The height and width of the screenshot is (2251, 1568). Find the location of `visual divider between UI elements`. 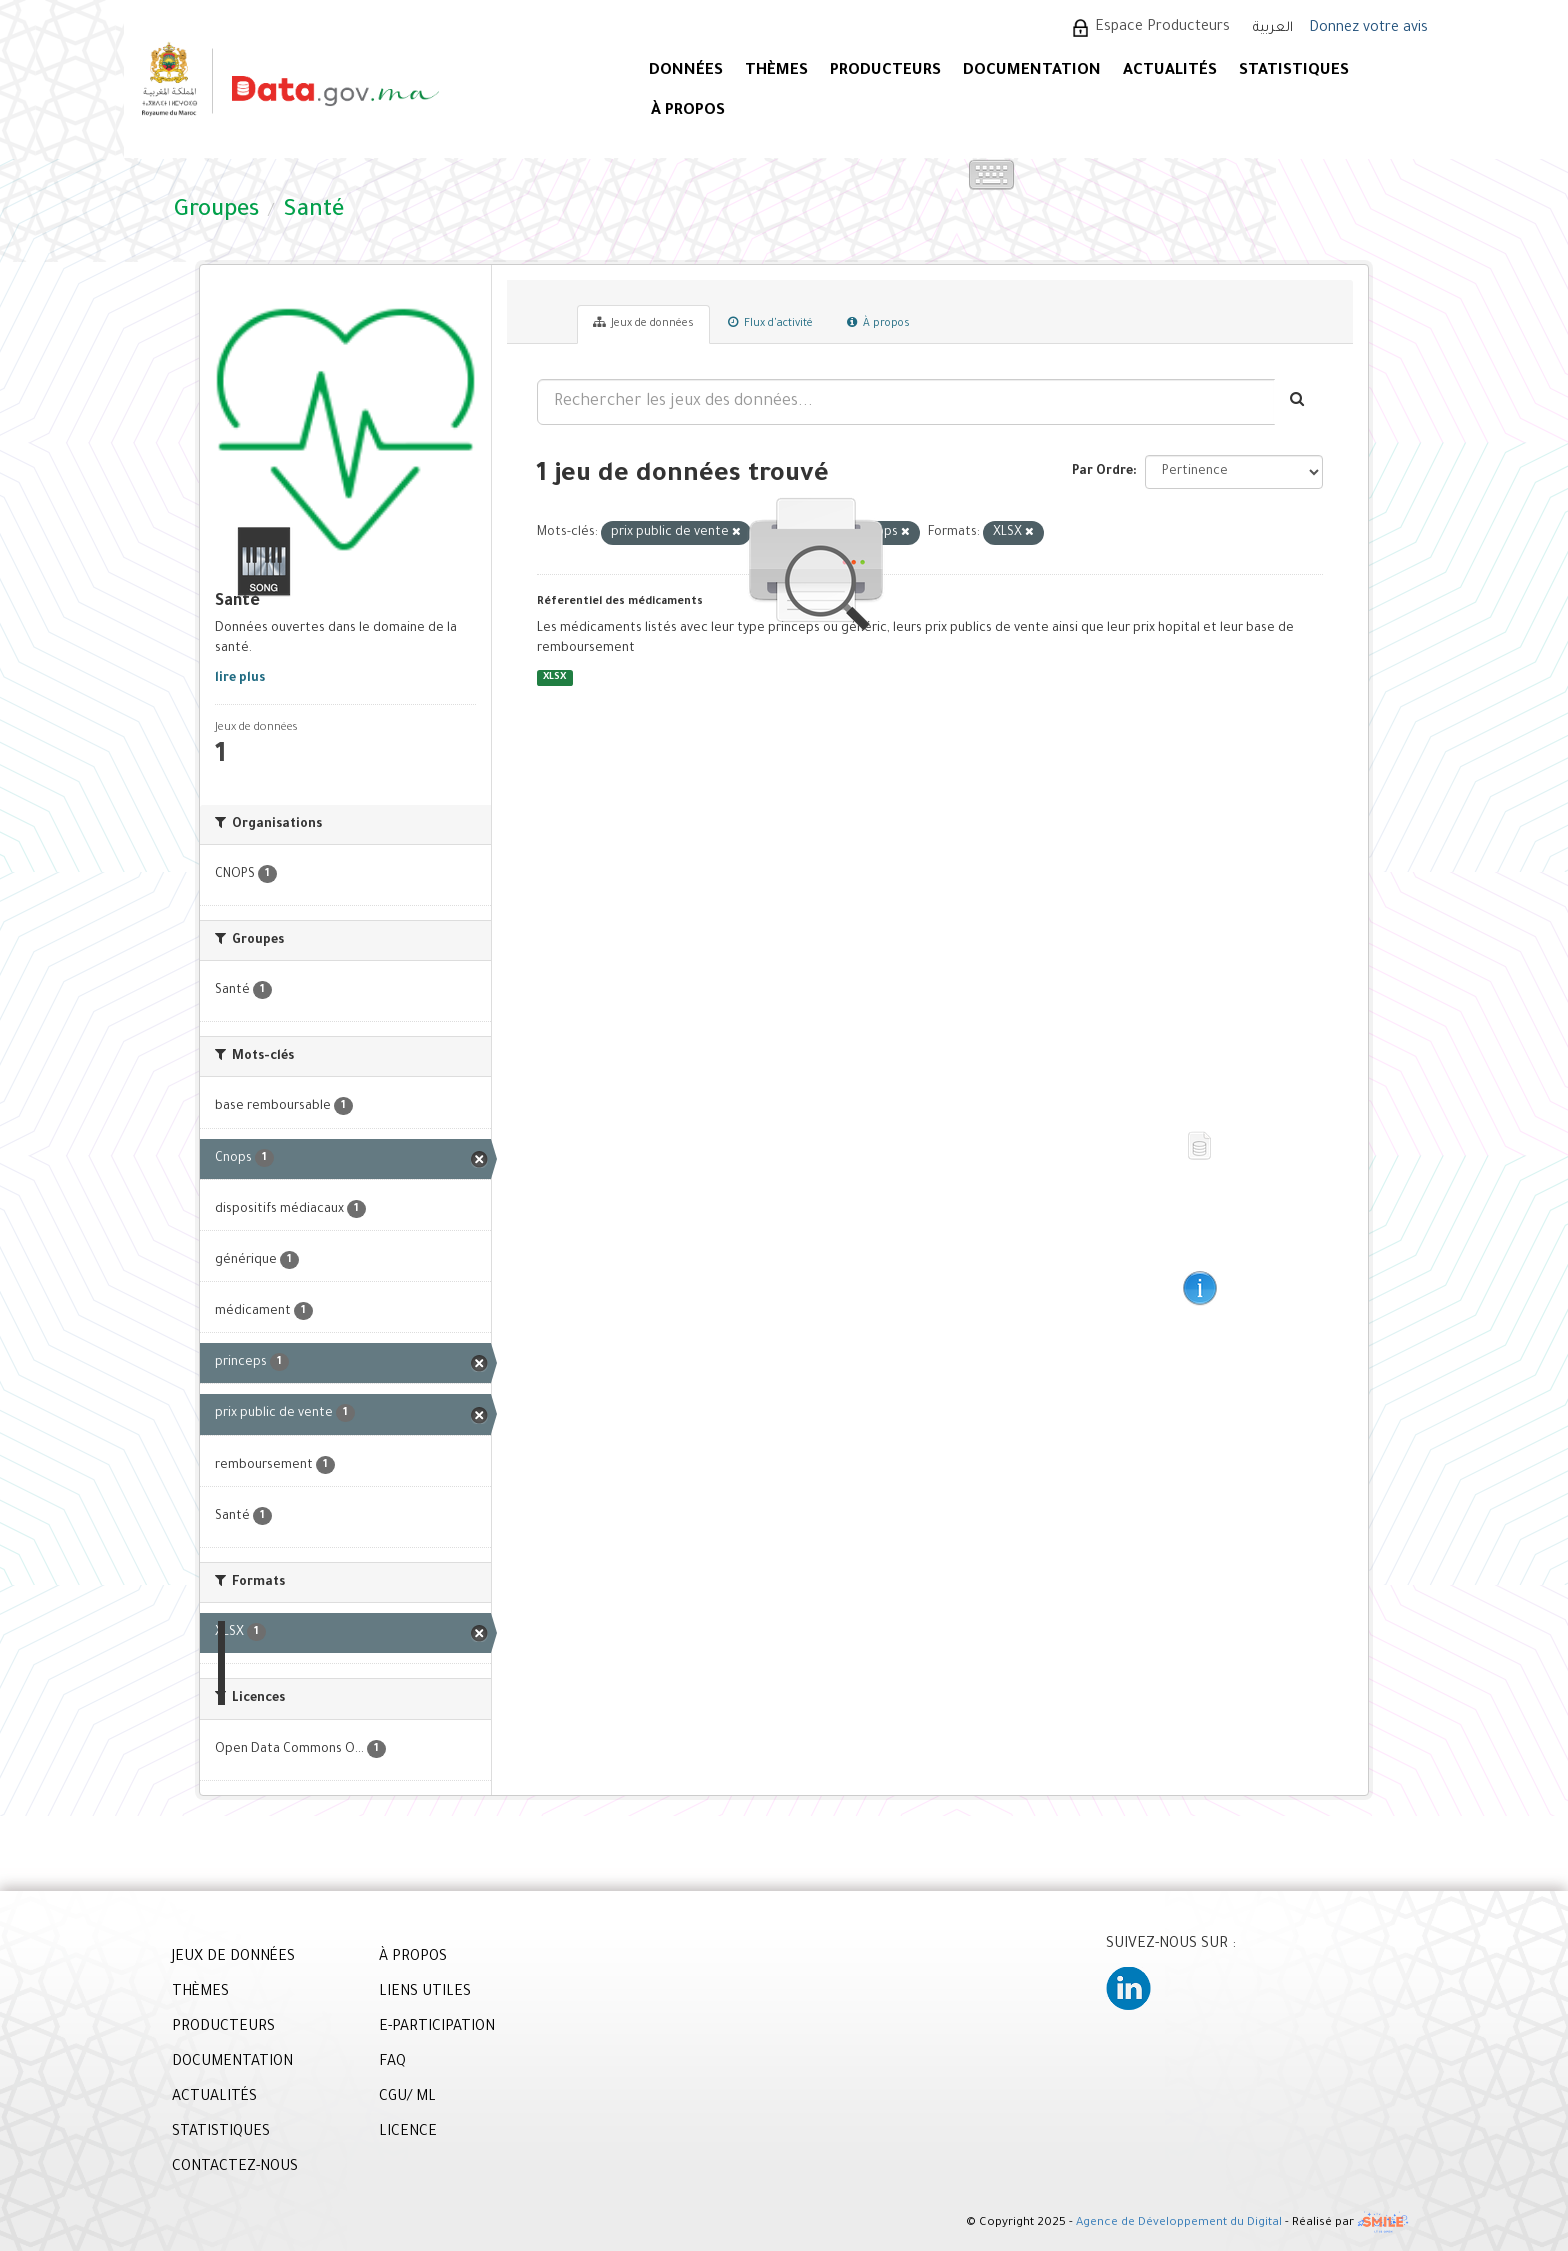

visual divider between UI elements is located at coordinates (225, 1663).